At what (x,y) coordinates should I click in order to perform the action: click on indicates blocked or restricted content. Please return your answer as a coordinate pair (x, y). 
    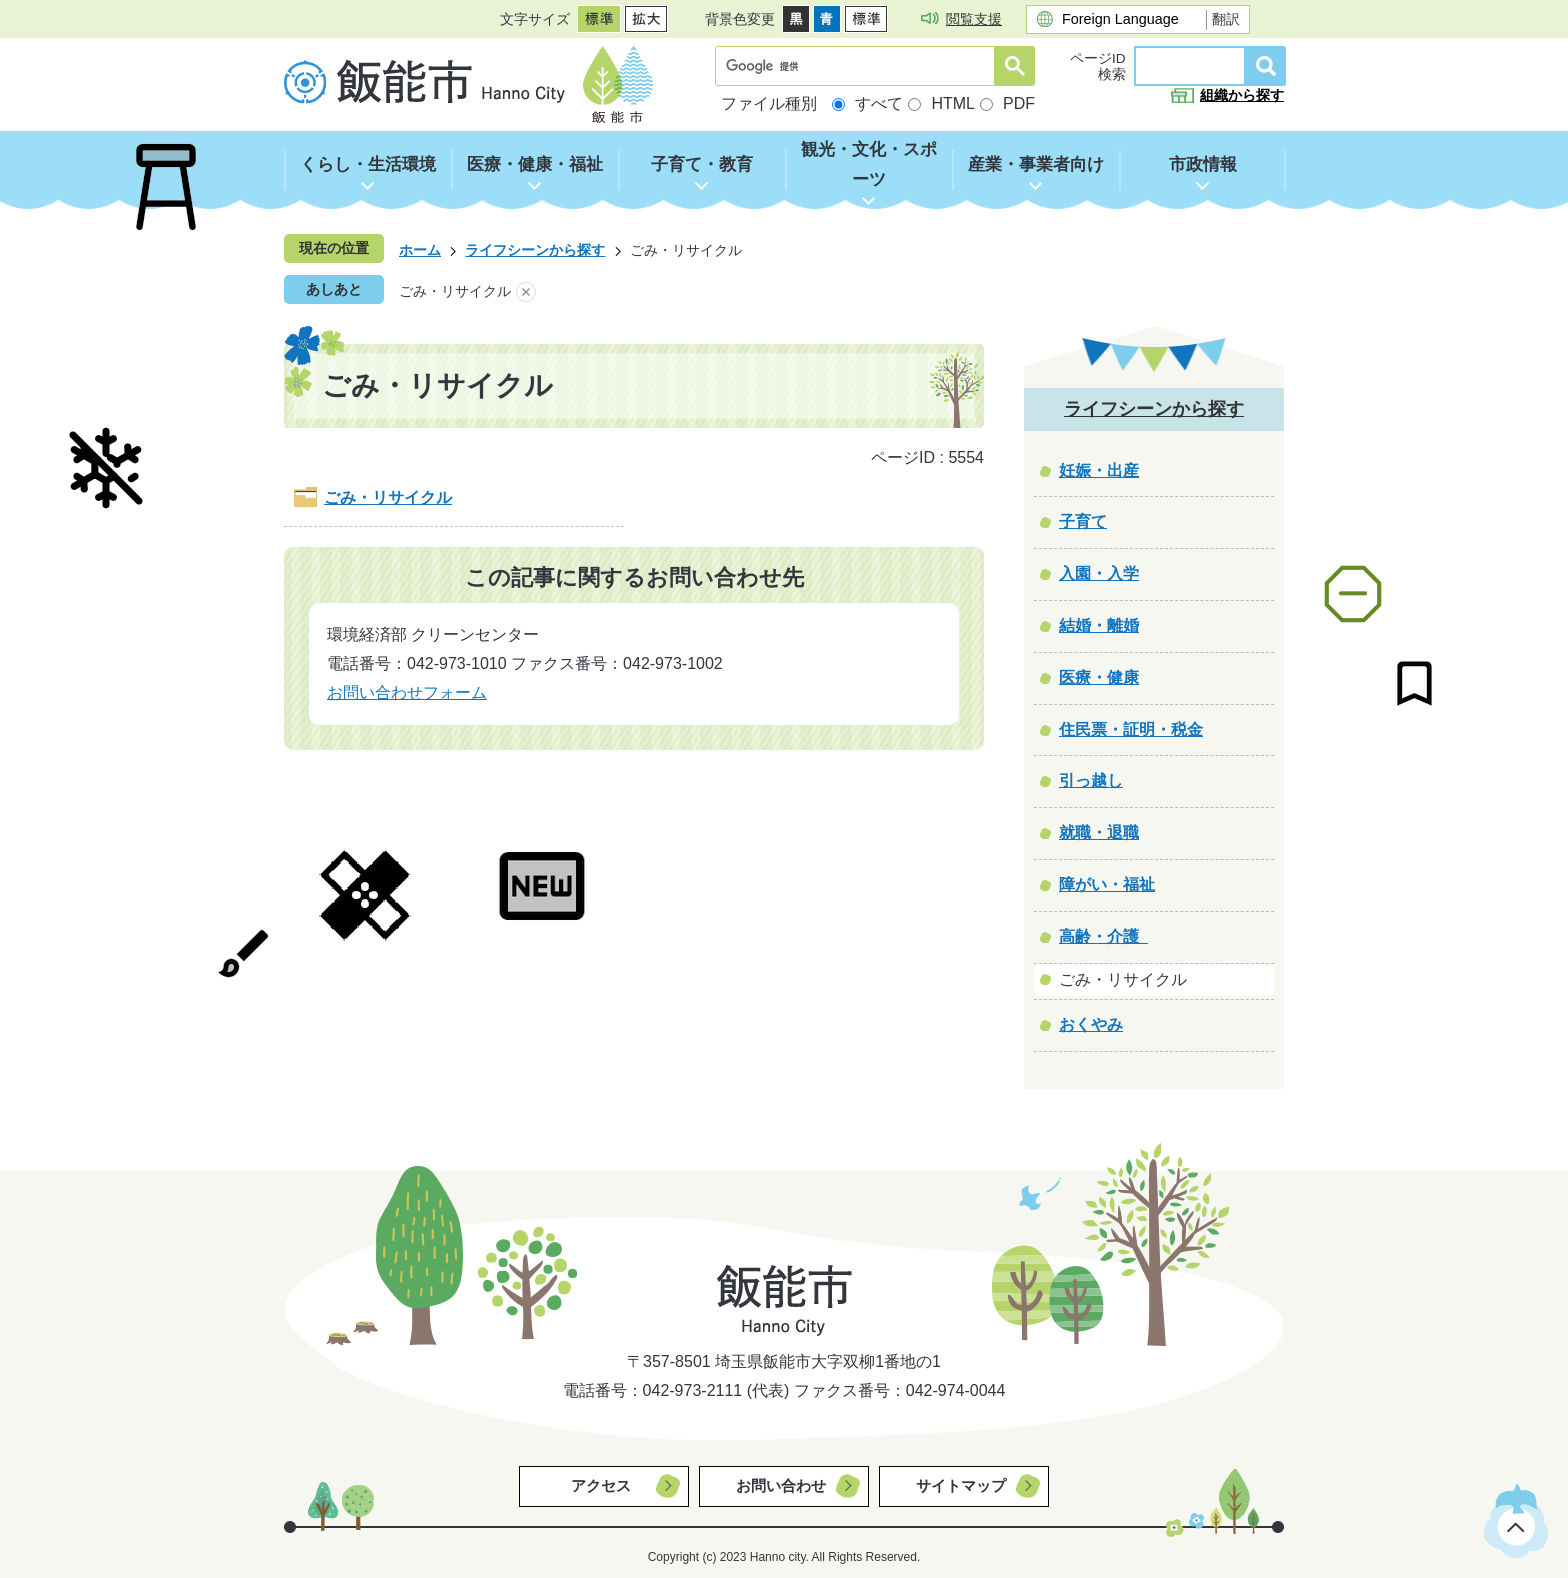
    Looking at the image, I should click on (1353, 594).